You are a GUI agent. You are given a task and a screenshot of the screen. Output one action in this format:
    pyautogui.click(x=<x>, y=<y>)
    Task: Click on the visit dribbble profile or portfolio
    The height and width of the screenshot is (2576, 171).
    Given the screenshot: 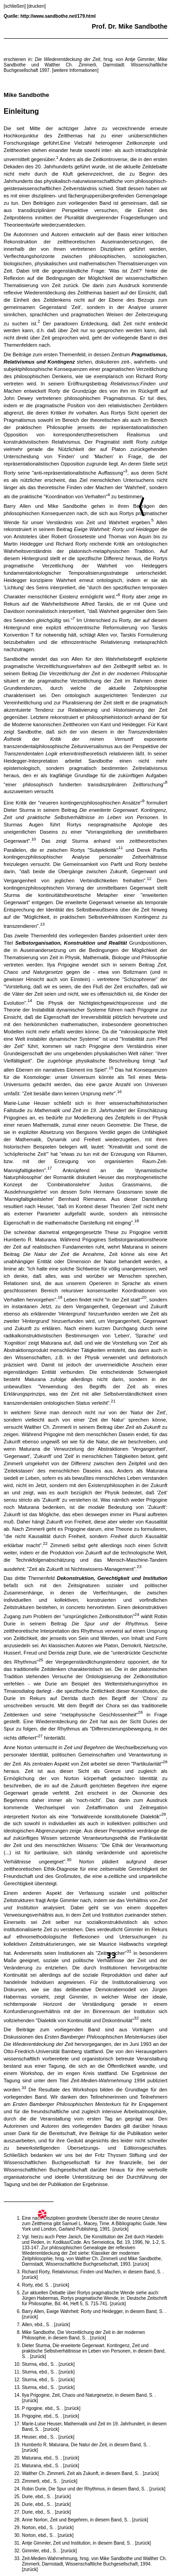 What is the action you would take?
    pyautogui.click(x=42, y=2214)
    